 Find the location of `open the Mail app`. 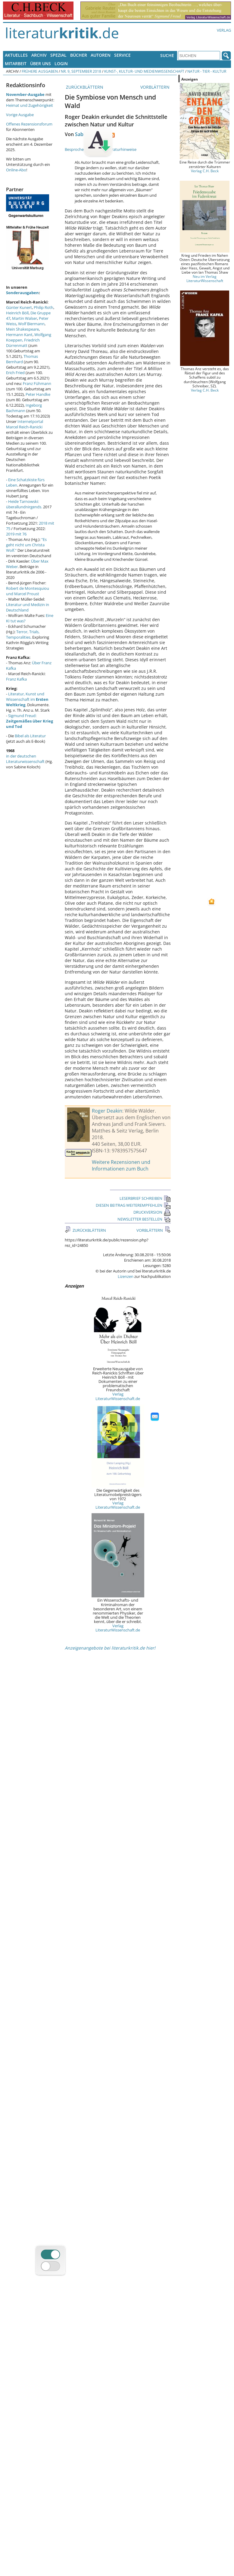

open the Mail app is located at coordinates (155, 1417).